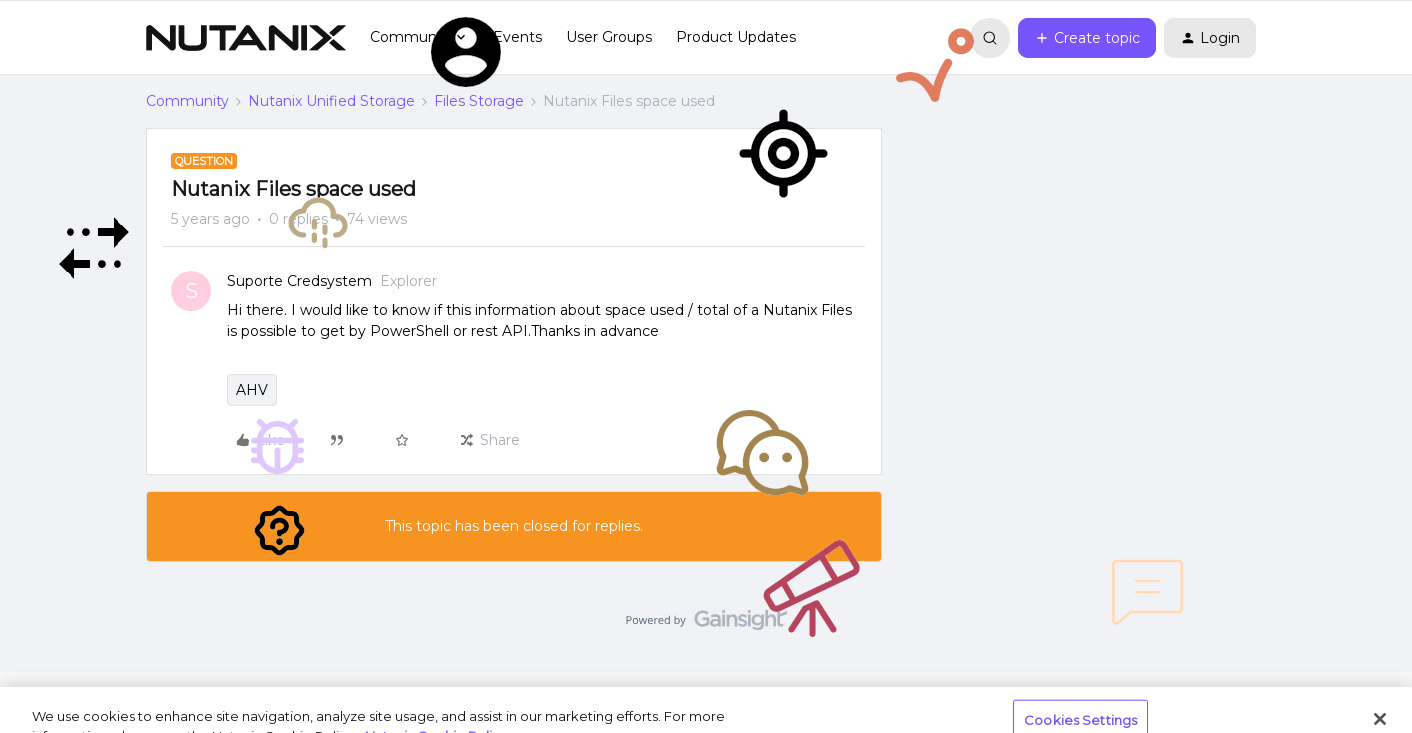  I want to click on access help or FAQ section, so click(279, 530).